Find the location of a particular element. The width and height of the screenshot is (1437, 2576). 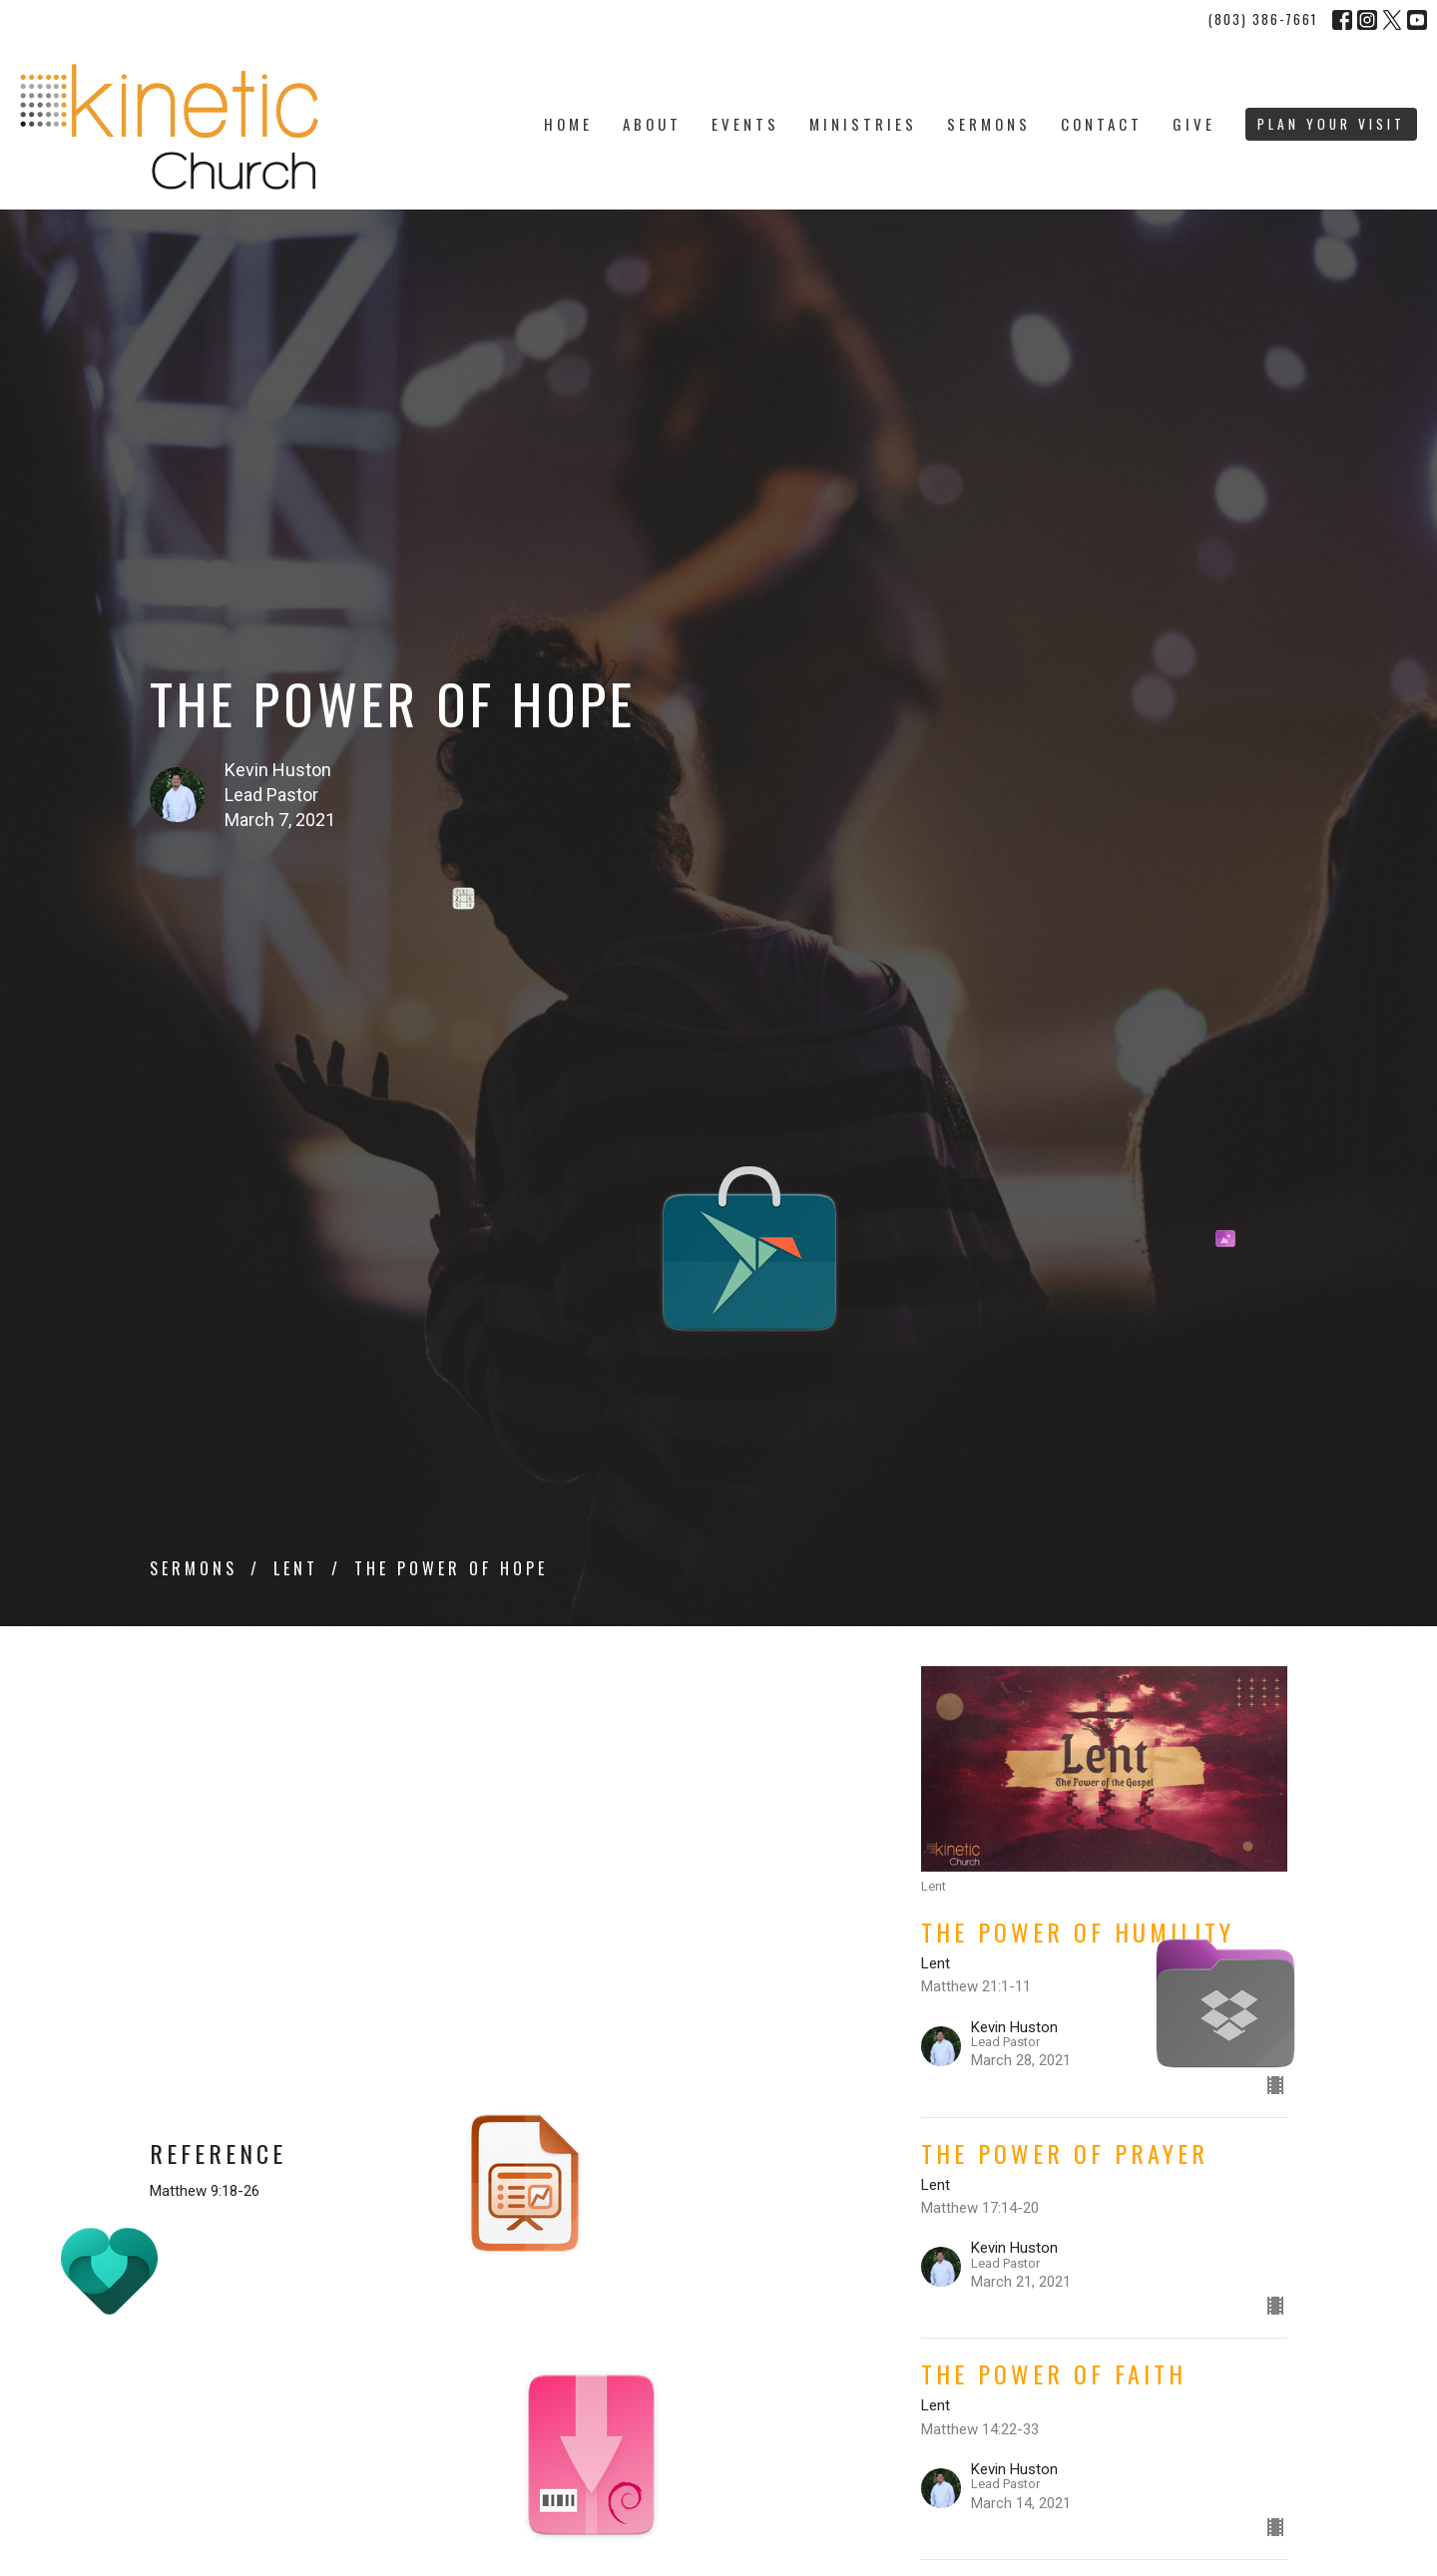

open synaptic package manager is located at coordinates (591, 2454).